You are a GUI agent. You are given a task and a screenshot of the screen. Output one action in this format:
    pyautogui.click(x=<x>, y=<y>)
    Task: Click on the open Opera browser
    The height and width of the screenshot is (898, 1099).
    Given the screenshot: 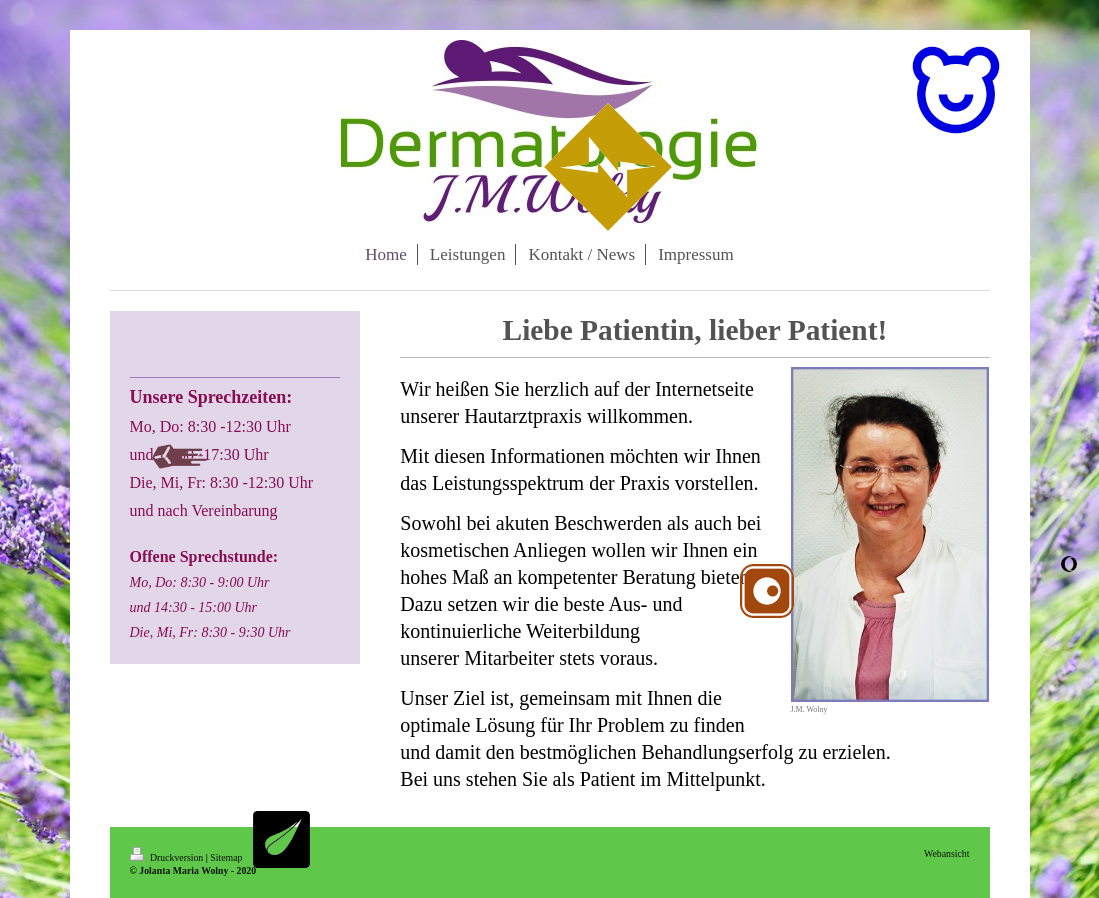 What is the action you would take?
    pyautogui.click(x=1069, y=564)
    